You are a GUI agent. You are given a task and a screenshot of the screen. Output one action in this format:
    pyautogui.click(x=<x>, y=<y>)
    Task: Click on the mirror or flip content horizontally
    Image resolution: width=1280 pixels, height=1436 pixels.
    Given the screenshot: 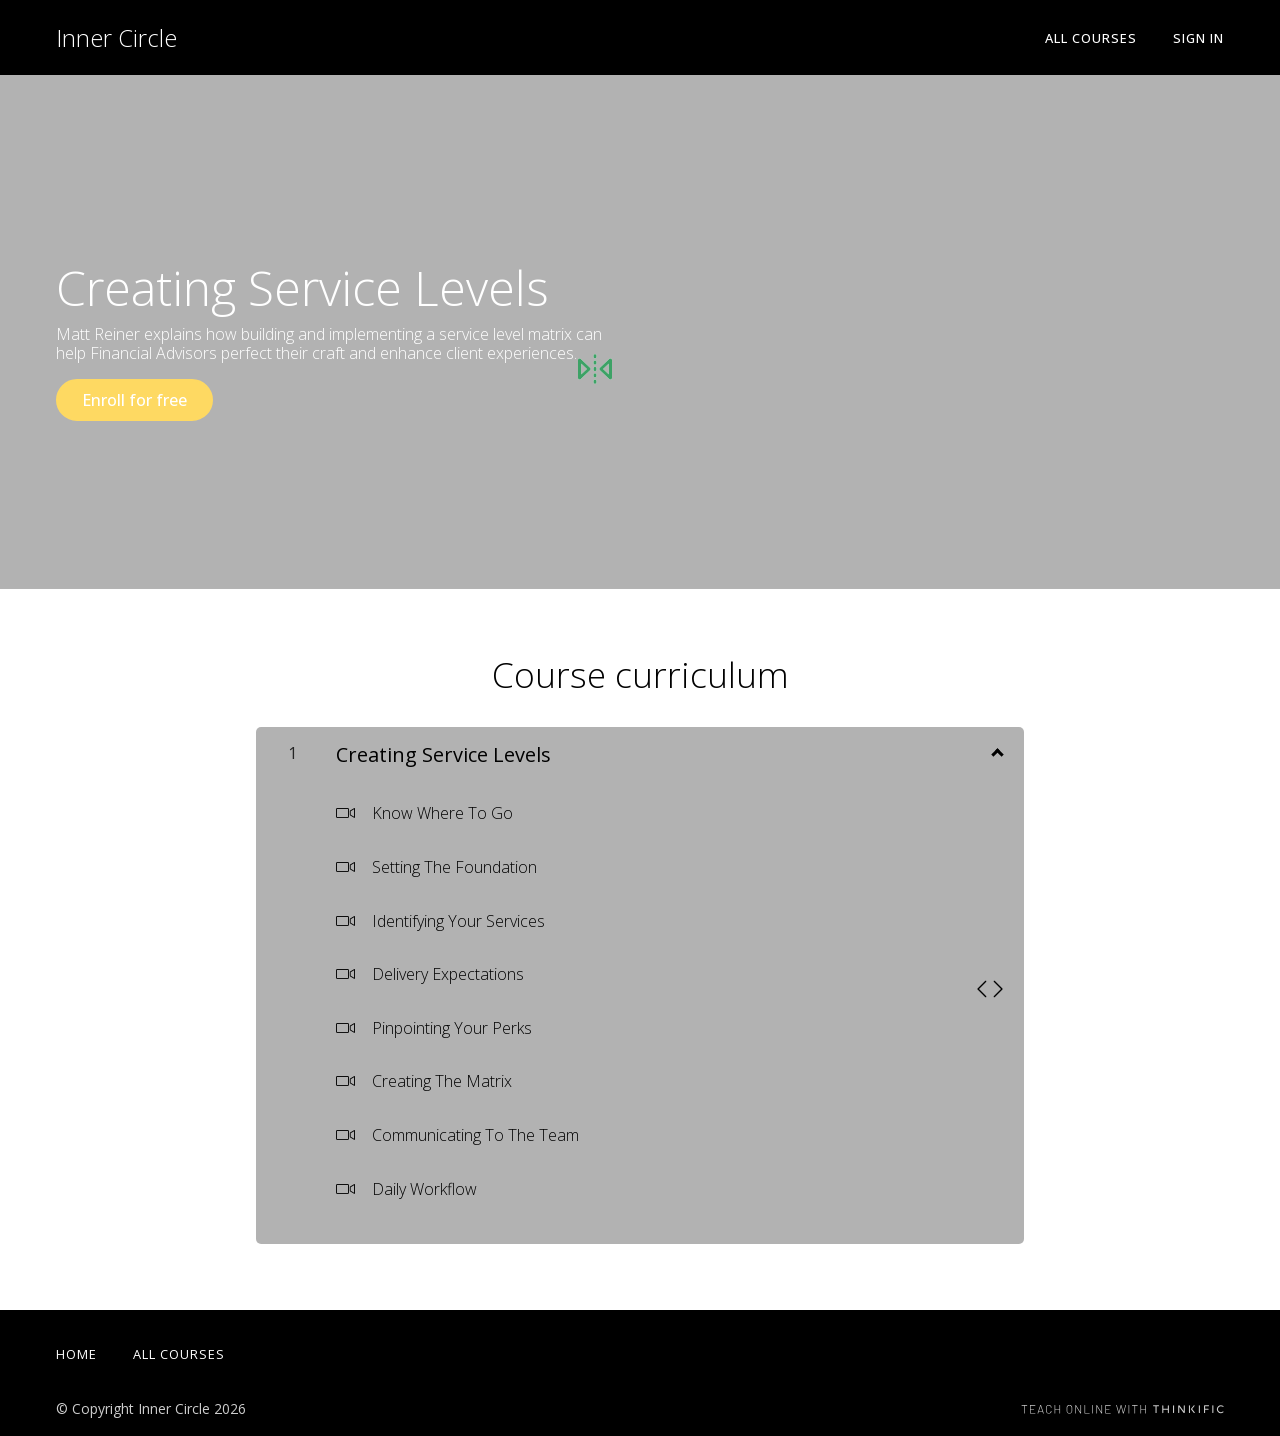 What is the action you would take?
    pyautogui.click(x=595, y=369)
    